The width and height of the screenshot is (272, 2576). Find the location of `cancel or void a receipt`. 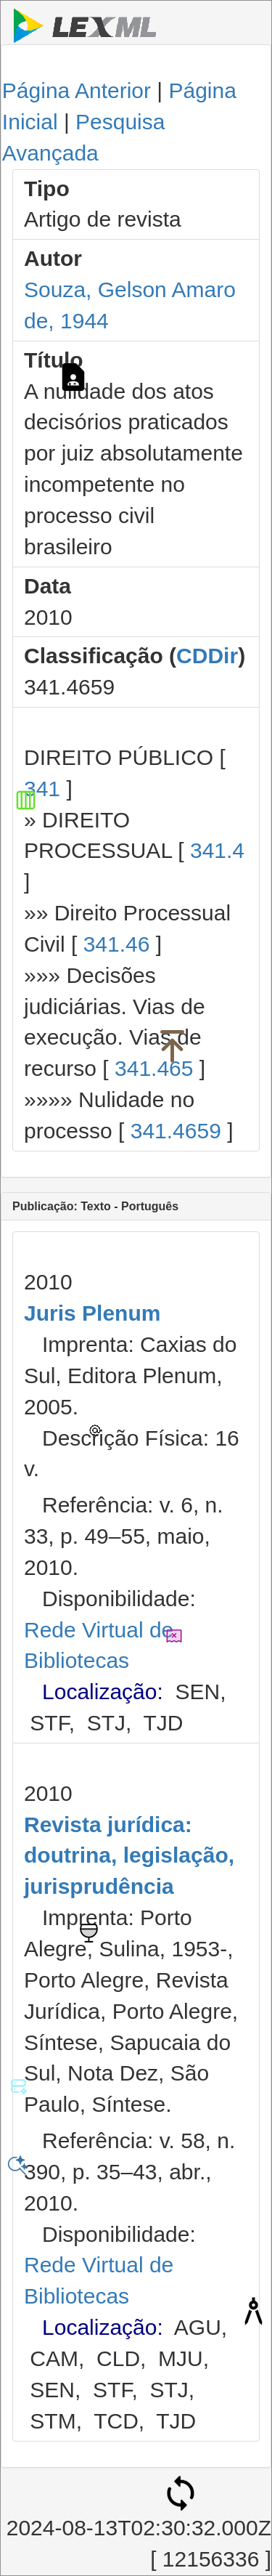

cancel or void a receipt is located at coordinates (174, 1636).